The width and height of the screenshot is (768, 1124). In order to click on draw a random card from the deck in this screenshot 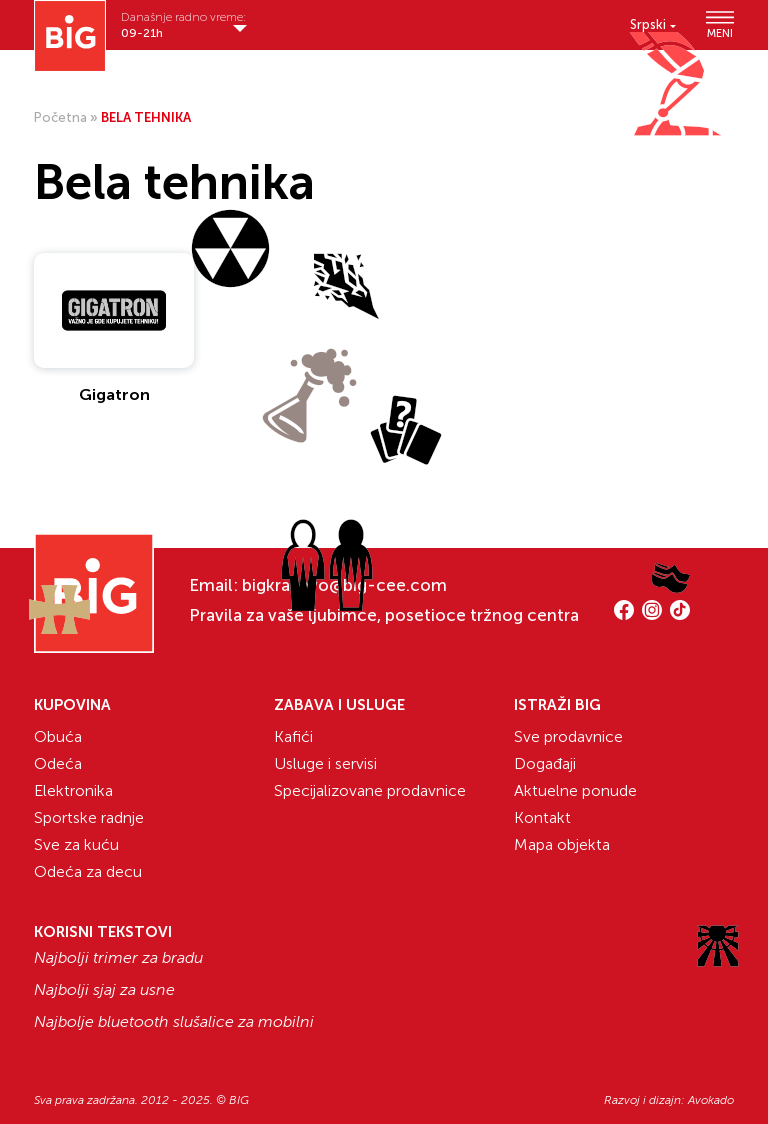, I will do `click(406, 430)`.